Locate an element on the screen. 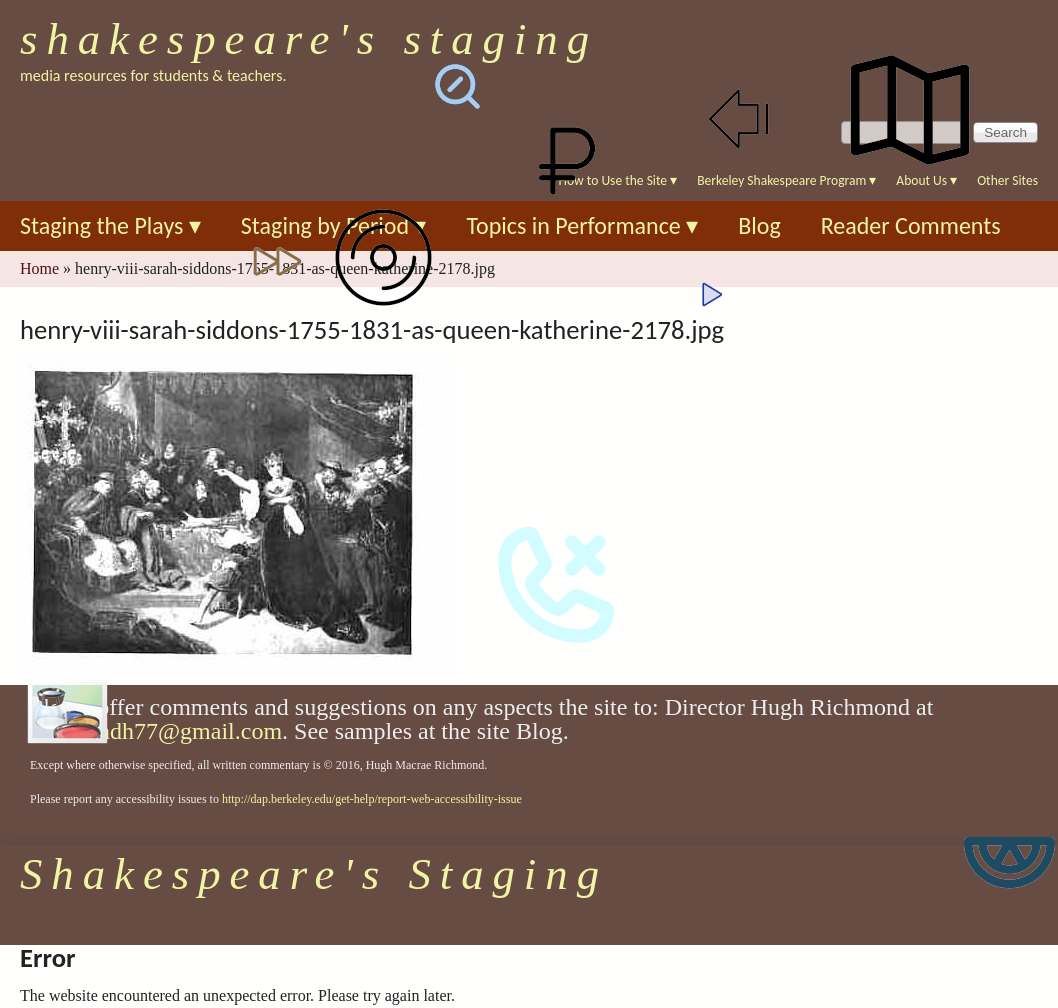  indicates citrus or fruit-related content is located at coordinates (1009, 855).